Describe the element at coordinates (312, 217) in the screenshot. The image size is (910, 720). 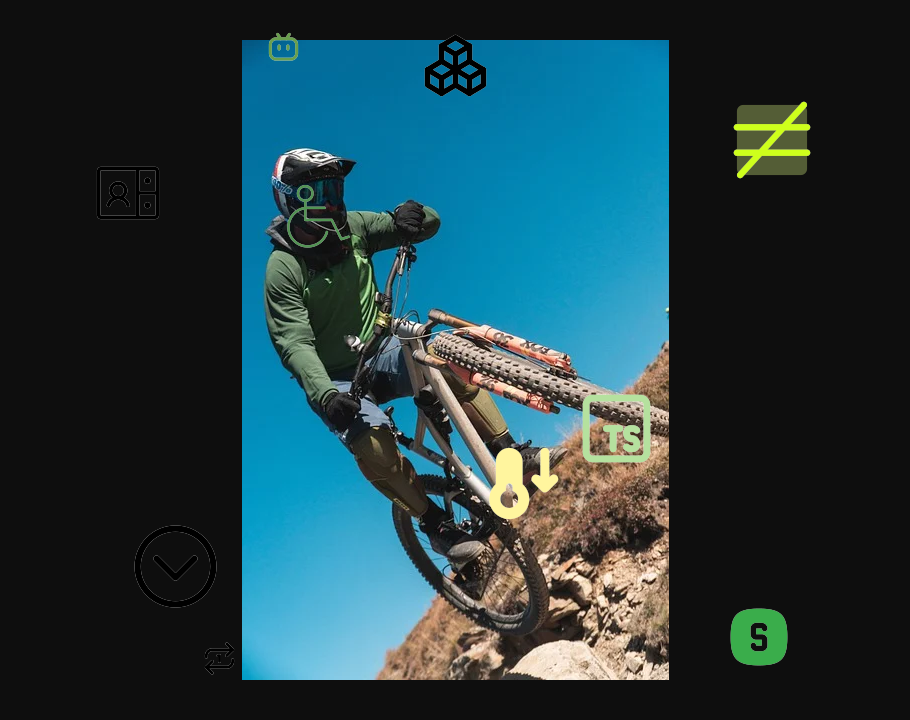
I see `indicates wheelchair accessible facilities` at that location.